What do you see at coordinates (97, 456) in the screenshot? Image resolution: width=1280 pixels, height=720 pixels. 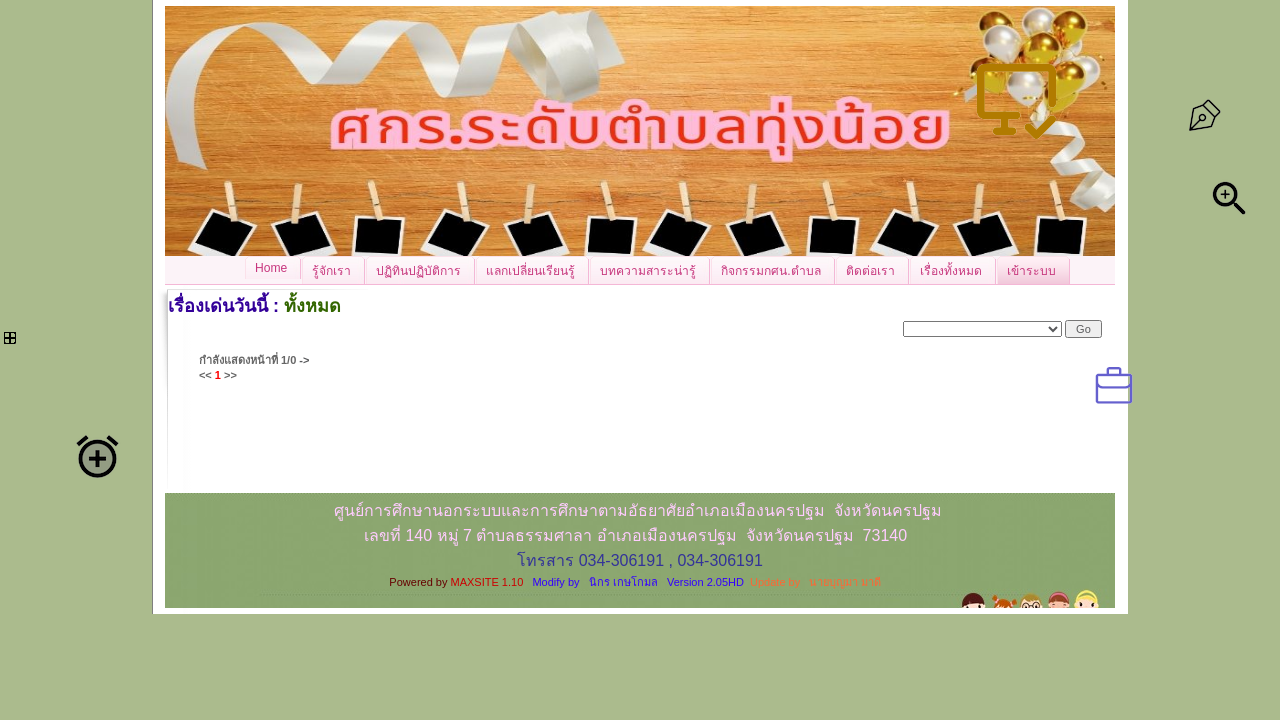 I see `add a new alarm` at bounding box center [97, 456].